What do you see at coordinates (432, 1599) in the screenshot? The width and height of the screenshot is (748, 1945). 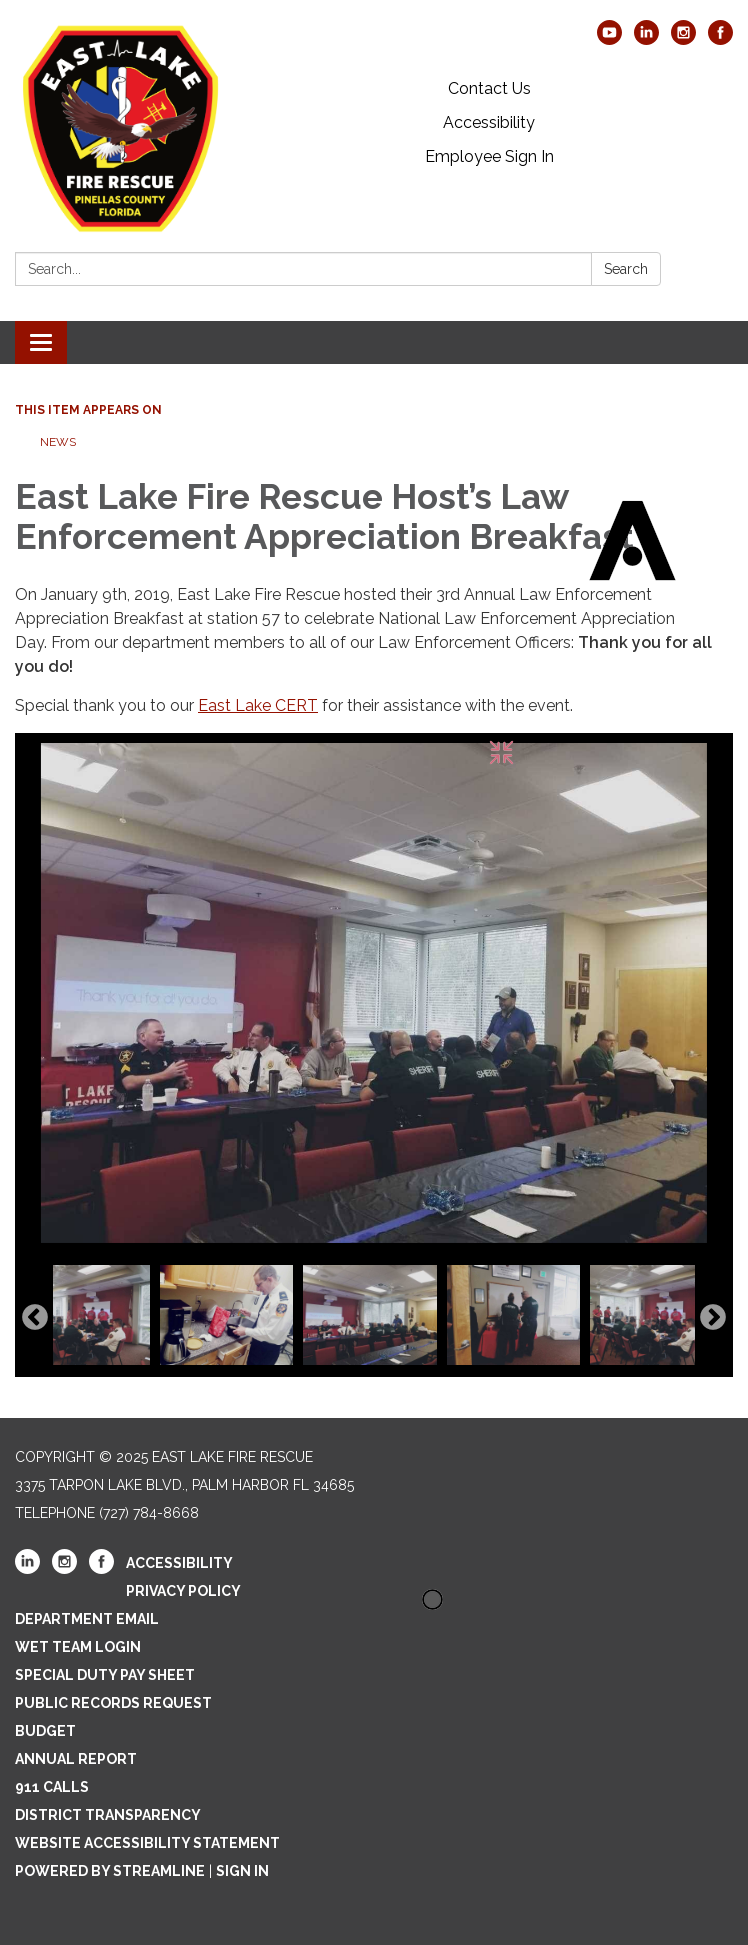 I see `camera lens or photography mode` at bounding box center [432, 1599].